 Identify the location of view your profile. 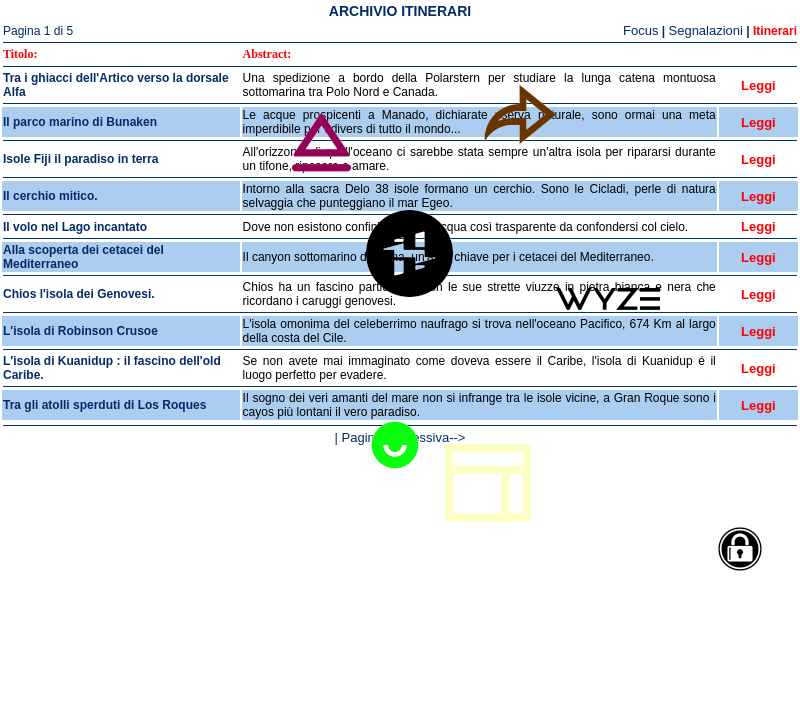
(395, 445).